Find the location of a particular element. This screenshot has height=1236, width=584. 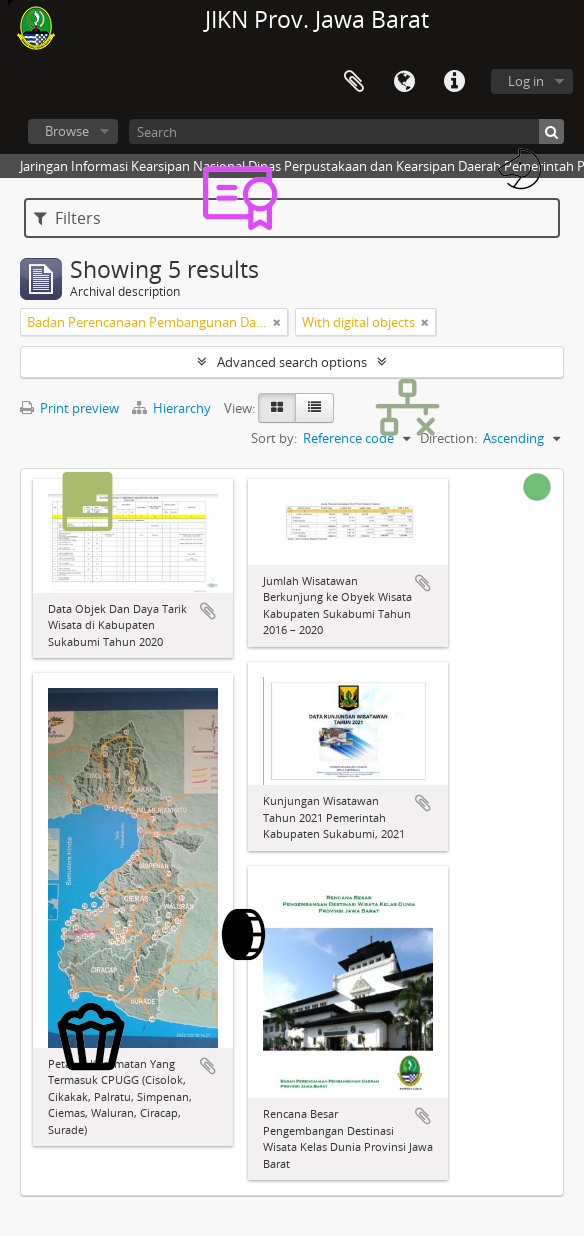

indicates stairs or stairway access is located at coordinates (87, 501).